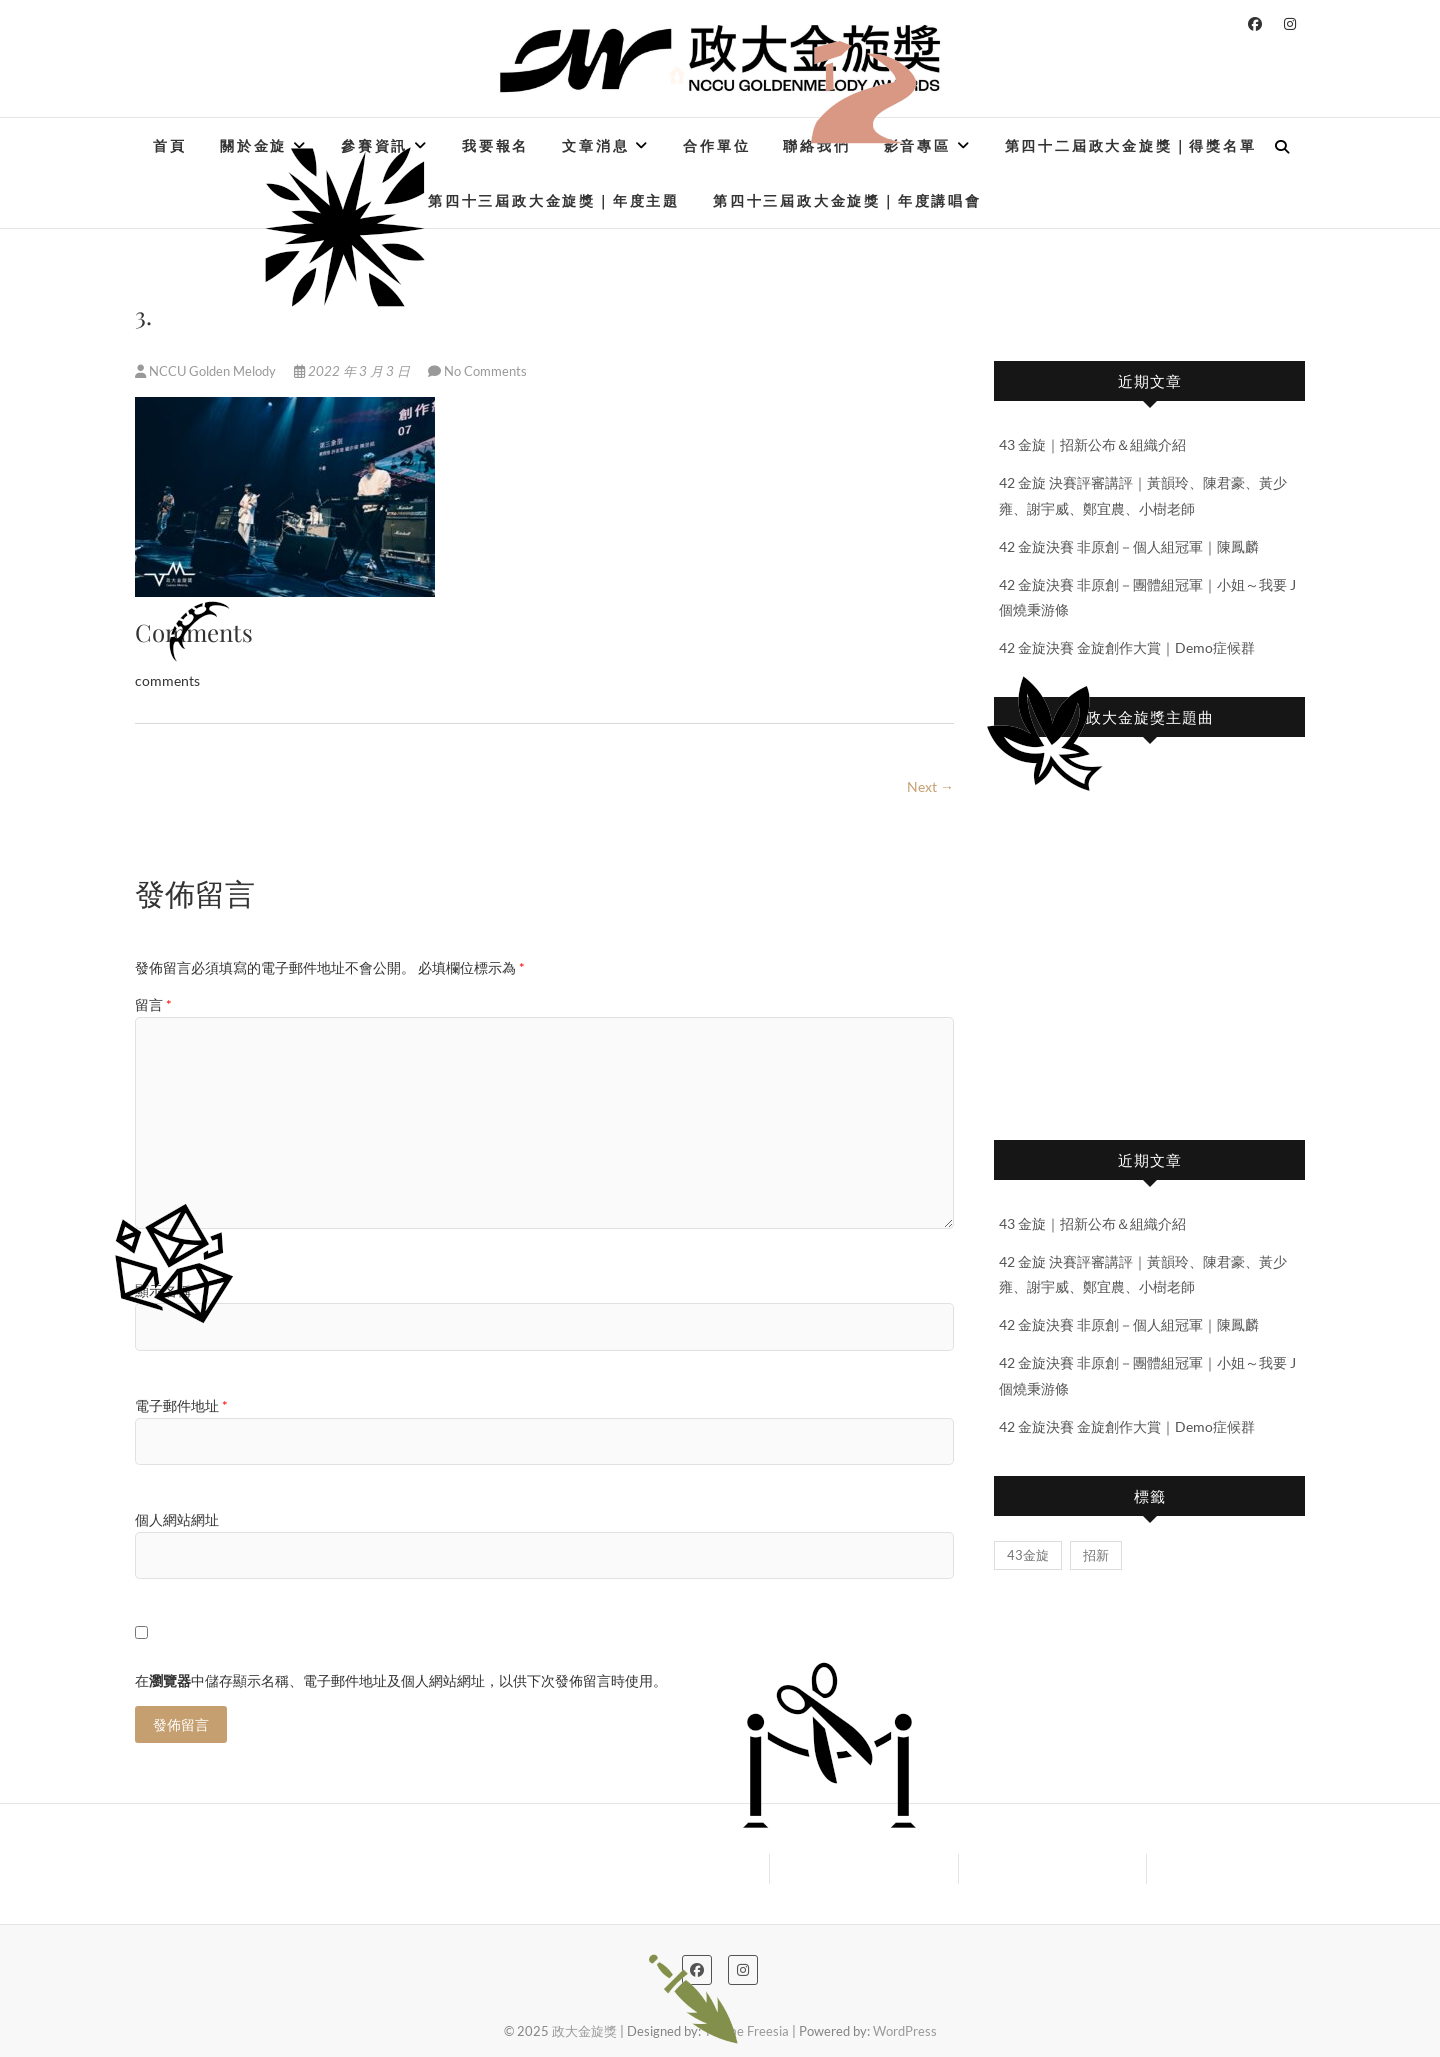 The height and width of the screenshot is (2057, 1440). I want to click on indicates an explosion or blast effect in gameplay, so click(344, 227).